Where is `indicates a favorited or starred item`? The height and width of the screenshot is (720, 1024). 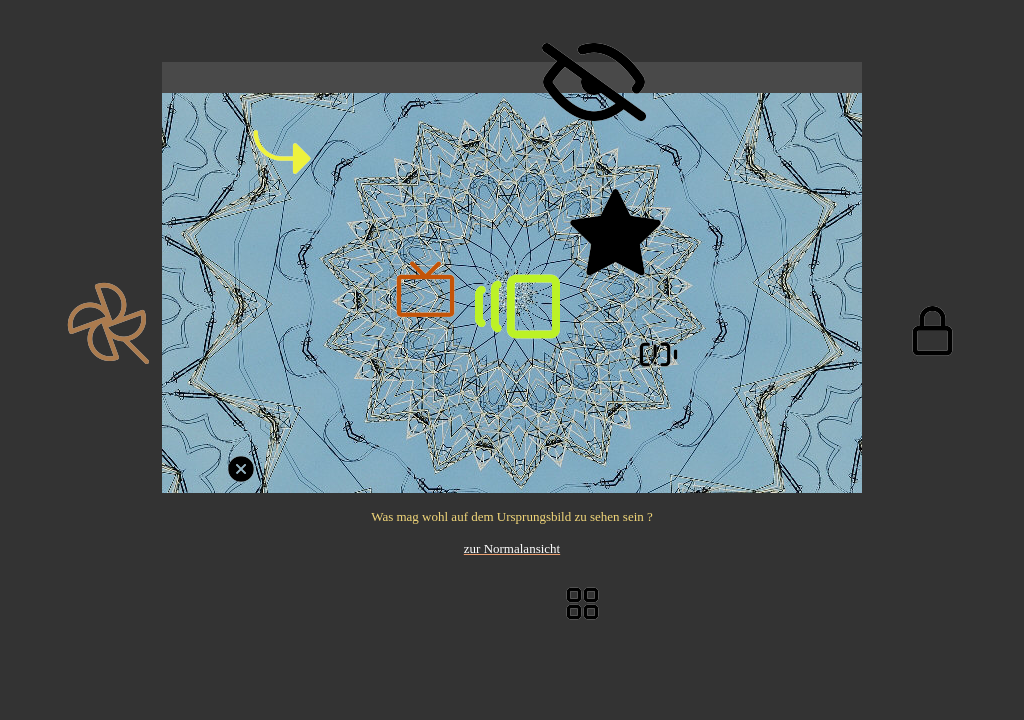 indicates a favorited or starred item is located at coordinates (615, 236).